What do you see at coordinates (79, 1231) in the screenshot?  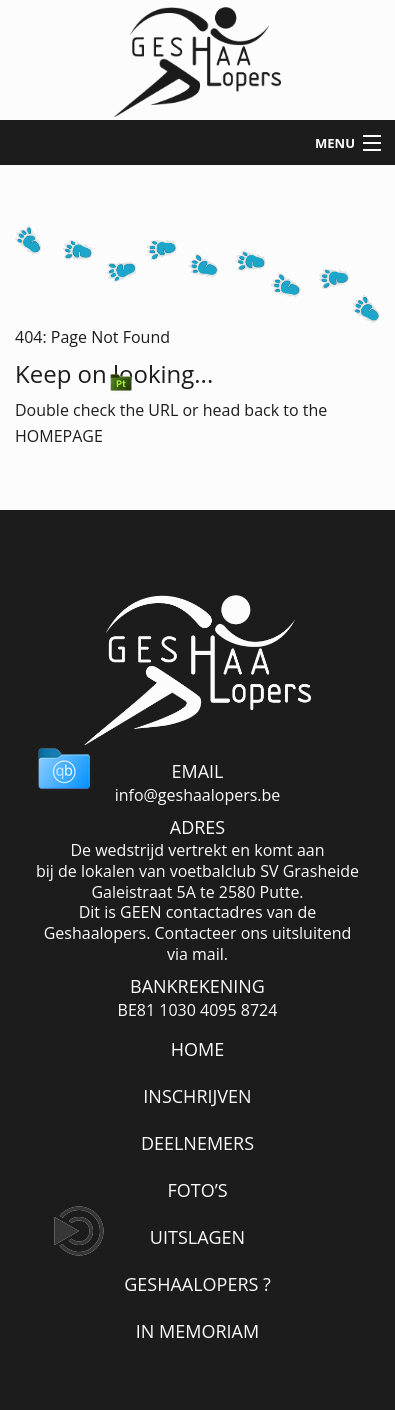 I see `launch mate desktop environment` at bounding box center [79, 1231].